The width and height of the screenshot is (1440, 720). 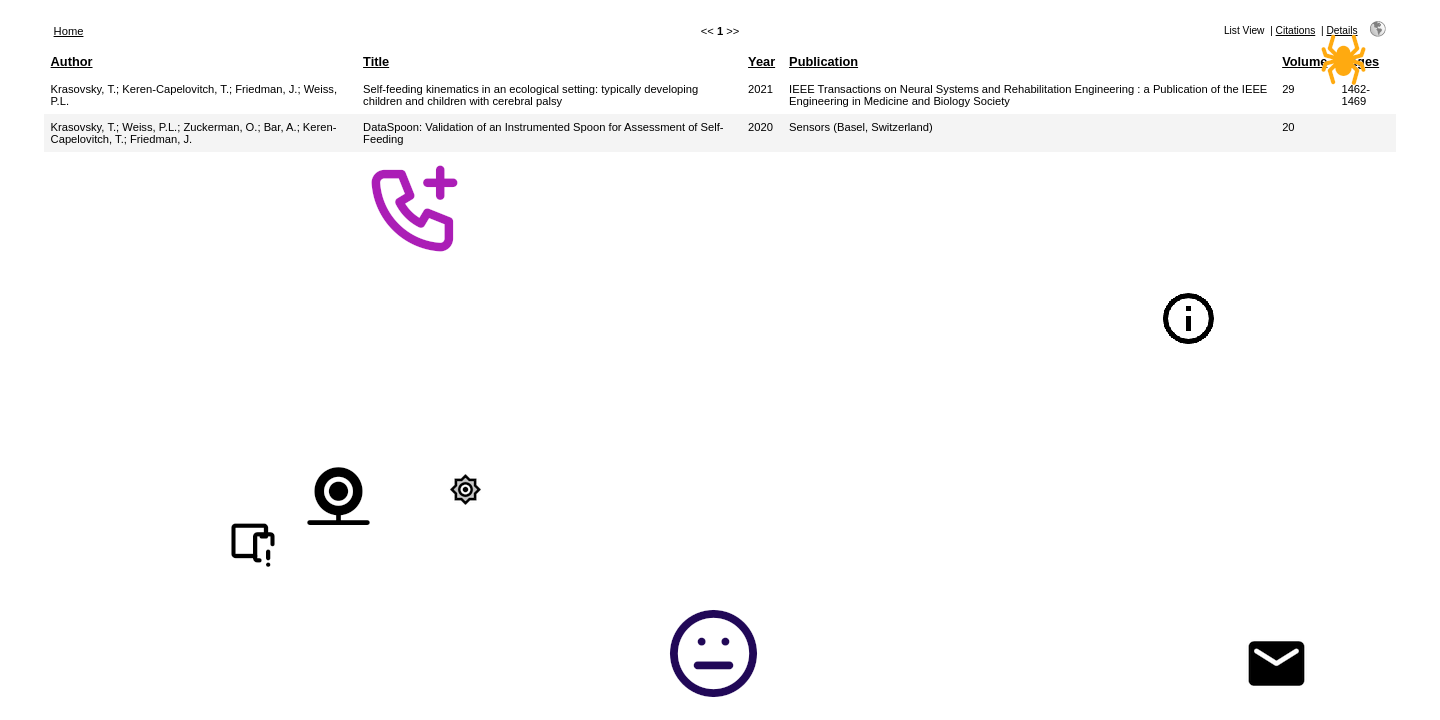 I want to click on open your email inbox, so click(x=1276, y=663).